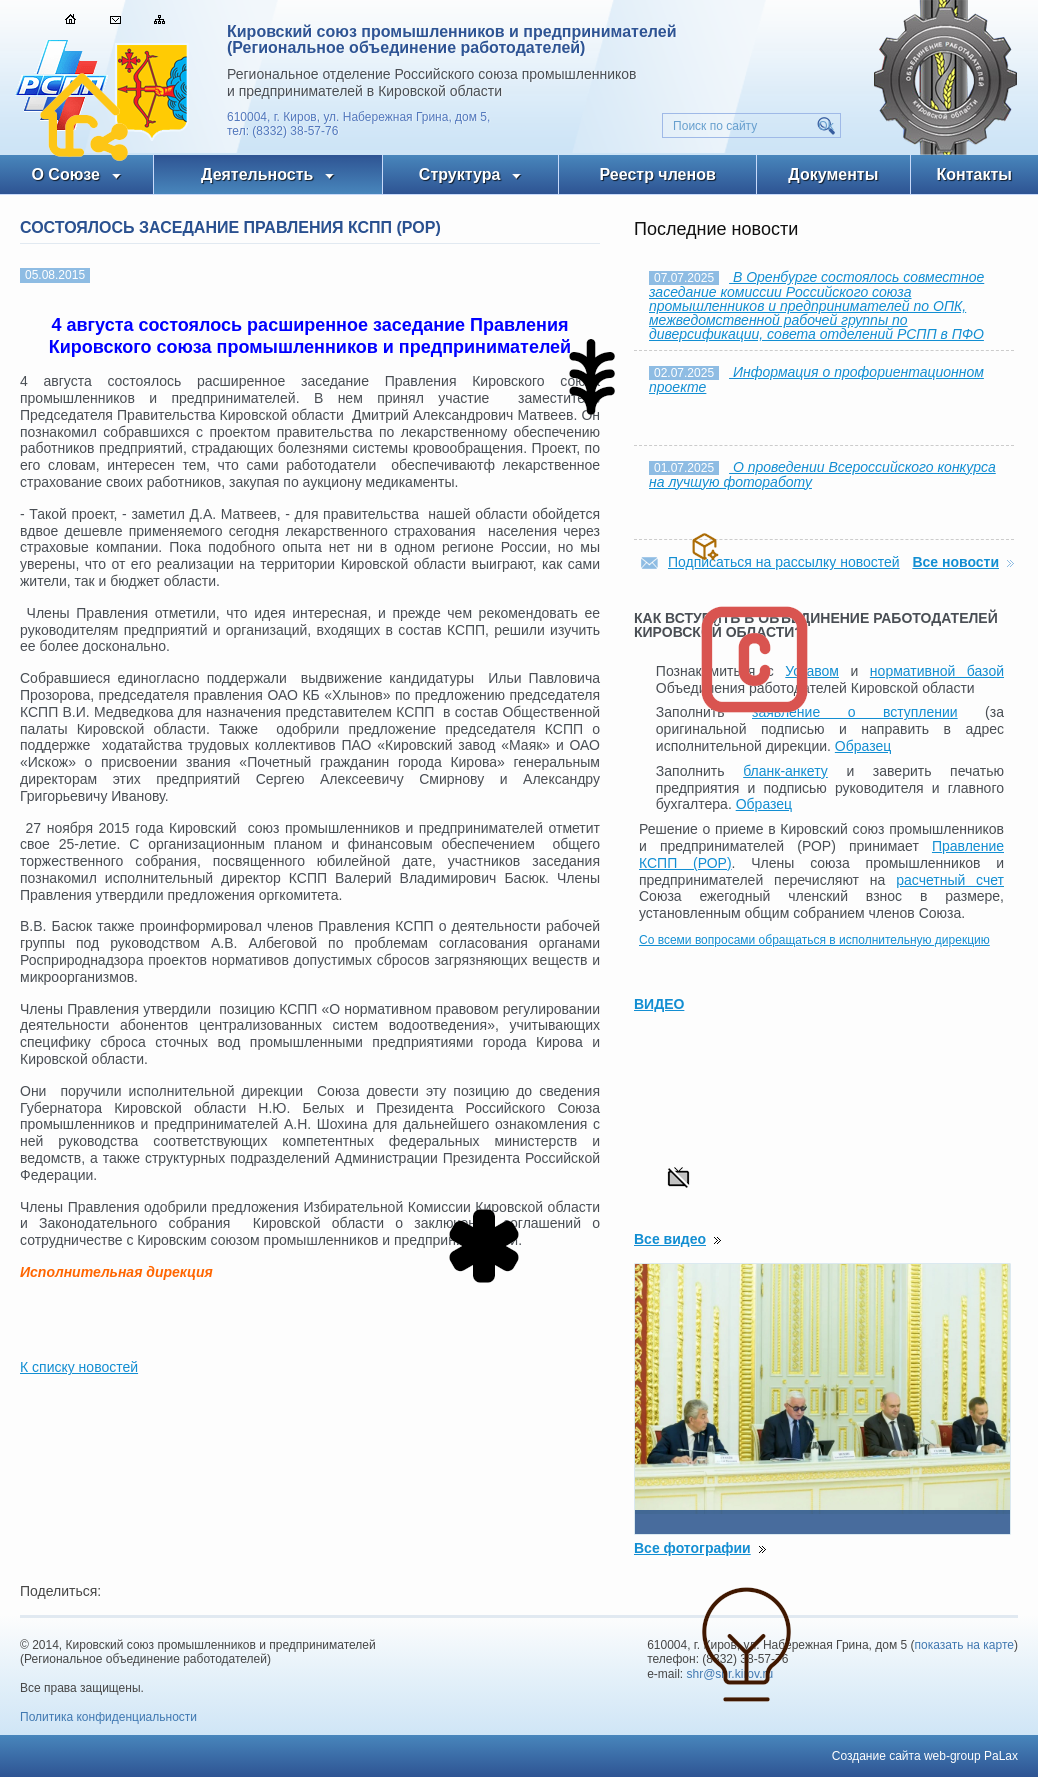  I want to click on generate 3D model with AI, so click(704, 546).